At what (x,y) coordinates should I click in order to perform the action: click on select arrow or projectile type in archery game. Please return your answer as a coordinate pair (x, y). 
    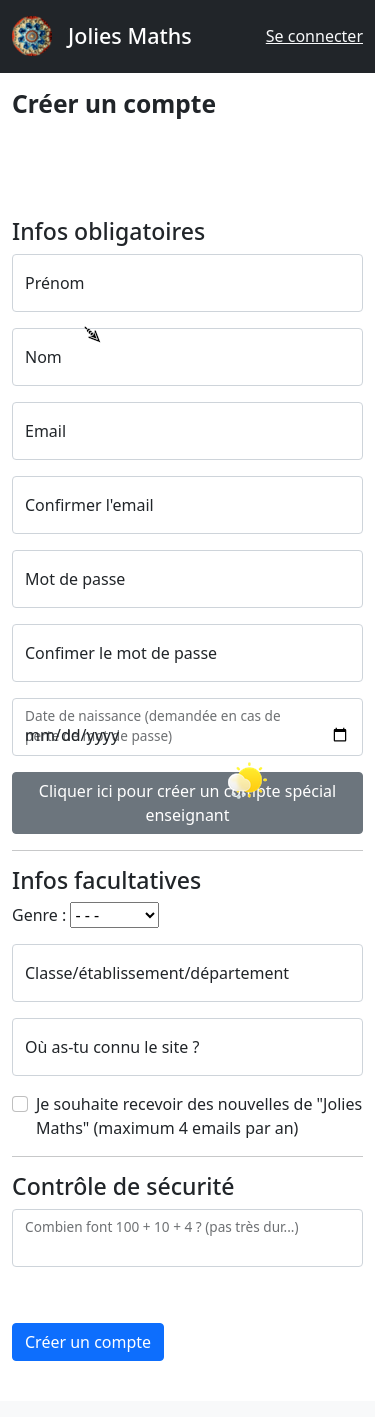
    Looking at the image, I should click on (92, 334).